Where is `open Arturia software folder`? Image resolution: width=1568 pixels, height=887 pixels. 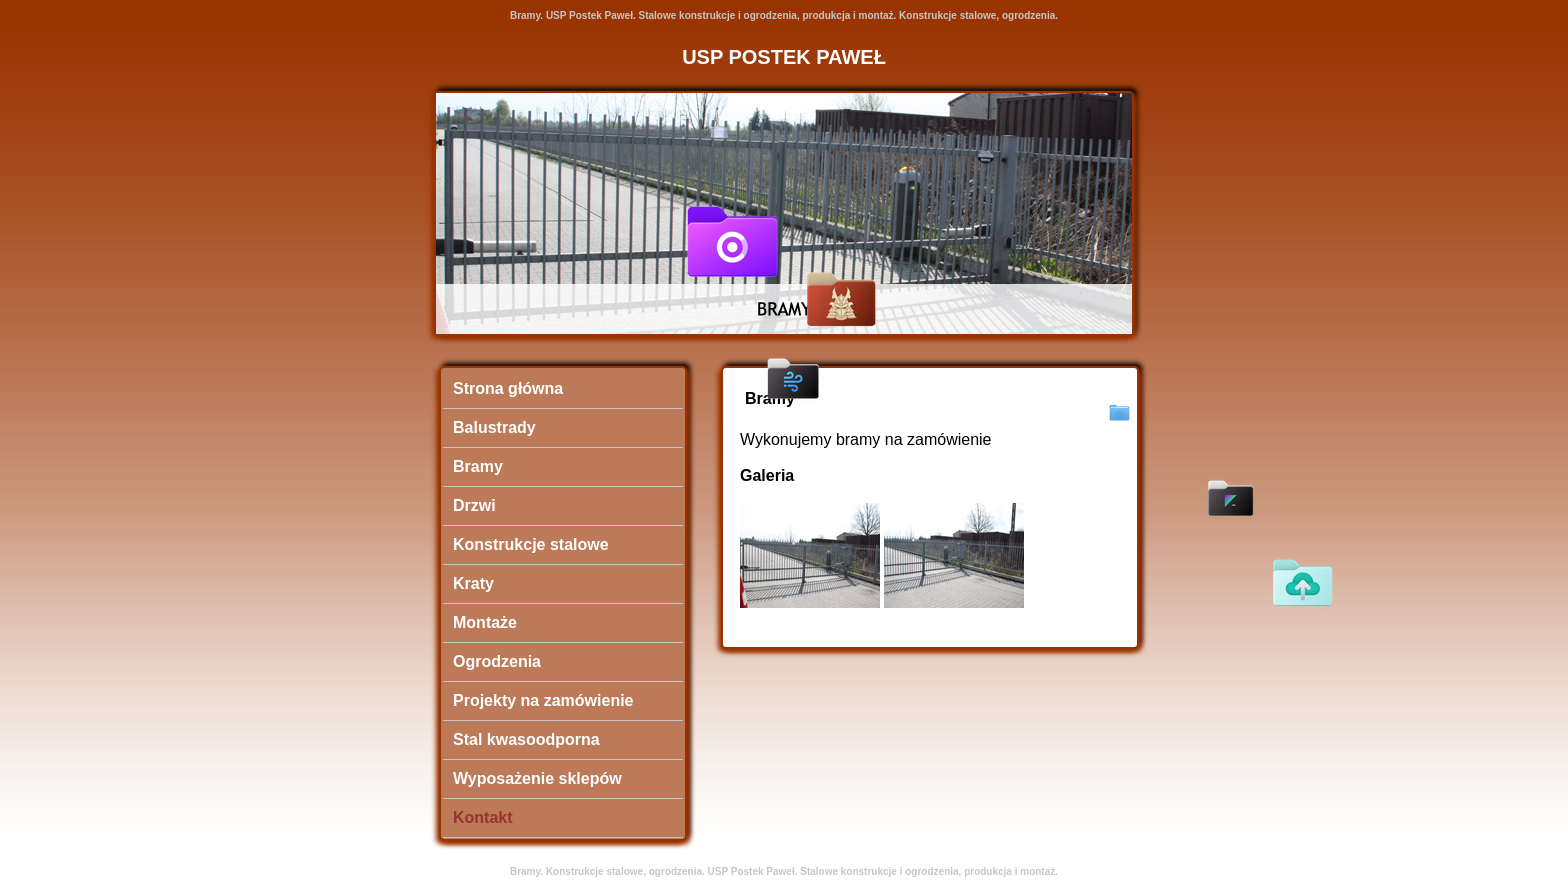
open Arturia software folder is located at coordinates (1119, 412).